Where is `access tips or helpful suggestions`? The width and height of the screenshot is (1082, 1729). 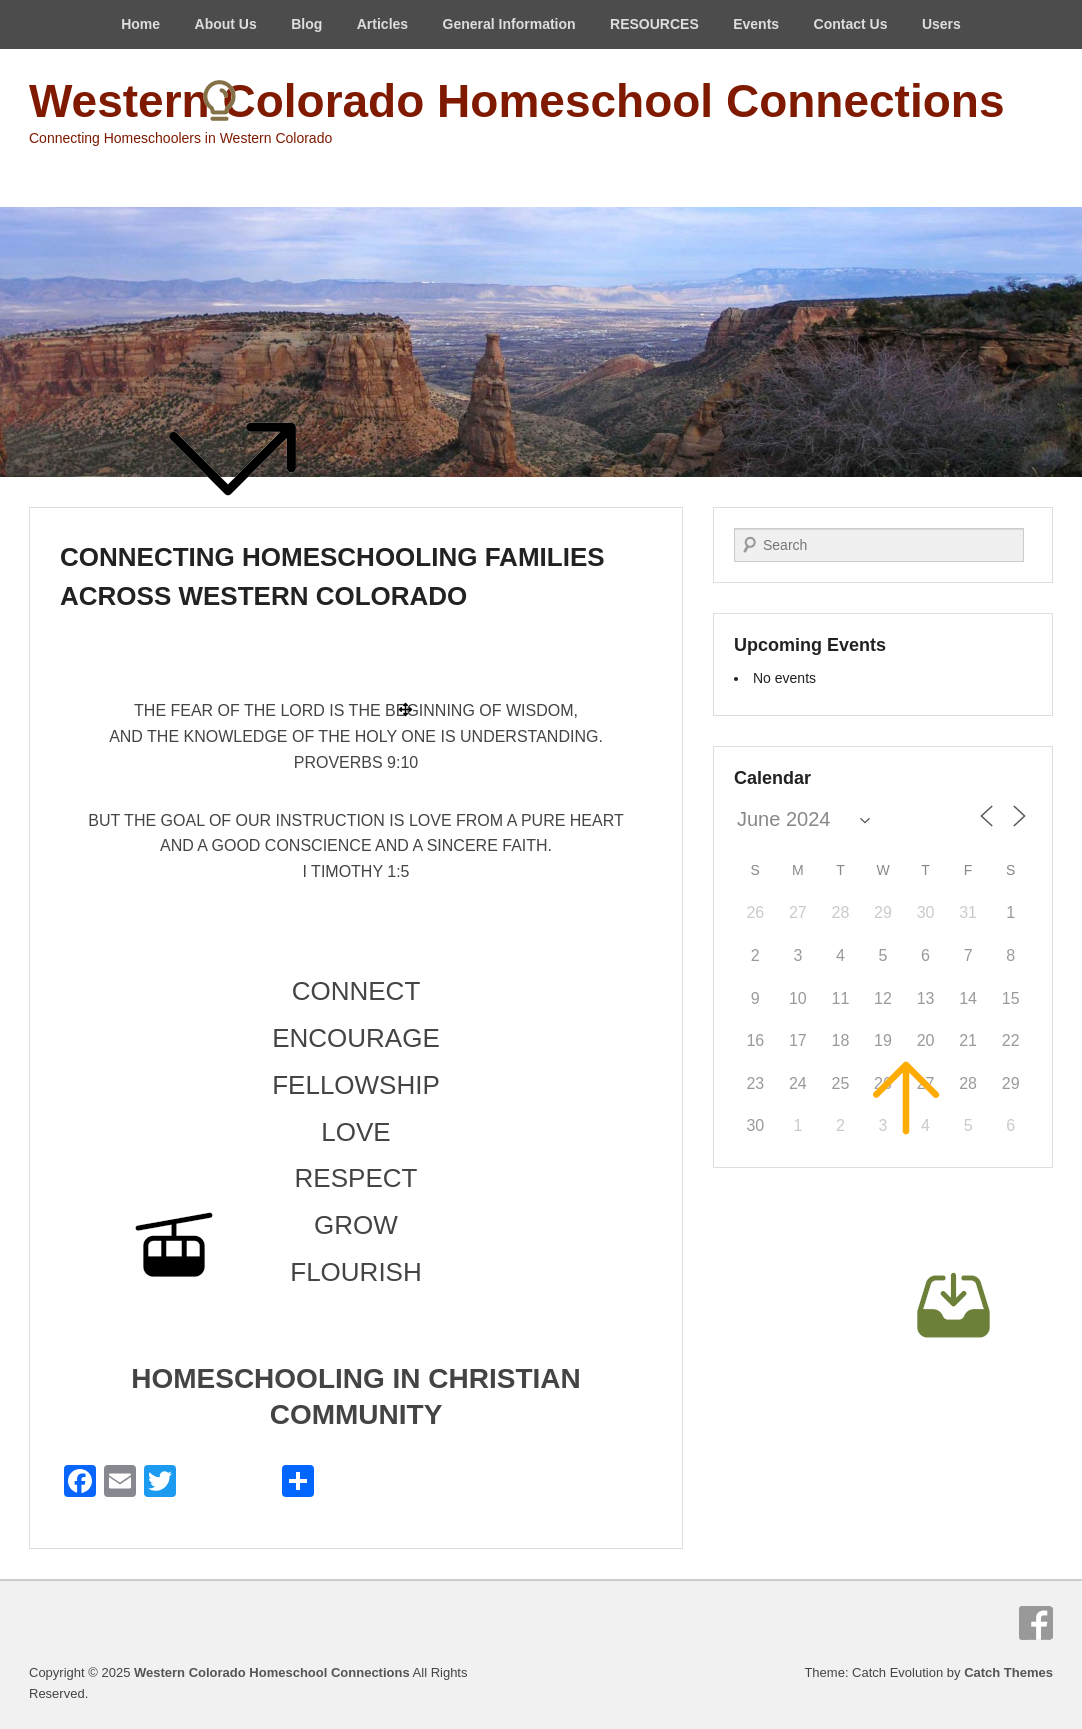
access tips or helpful suggestions is located at coordinates (219, 100).